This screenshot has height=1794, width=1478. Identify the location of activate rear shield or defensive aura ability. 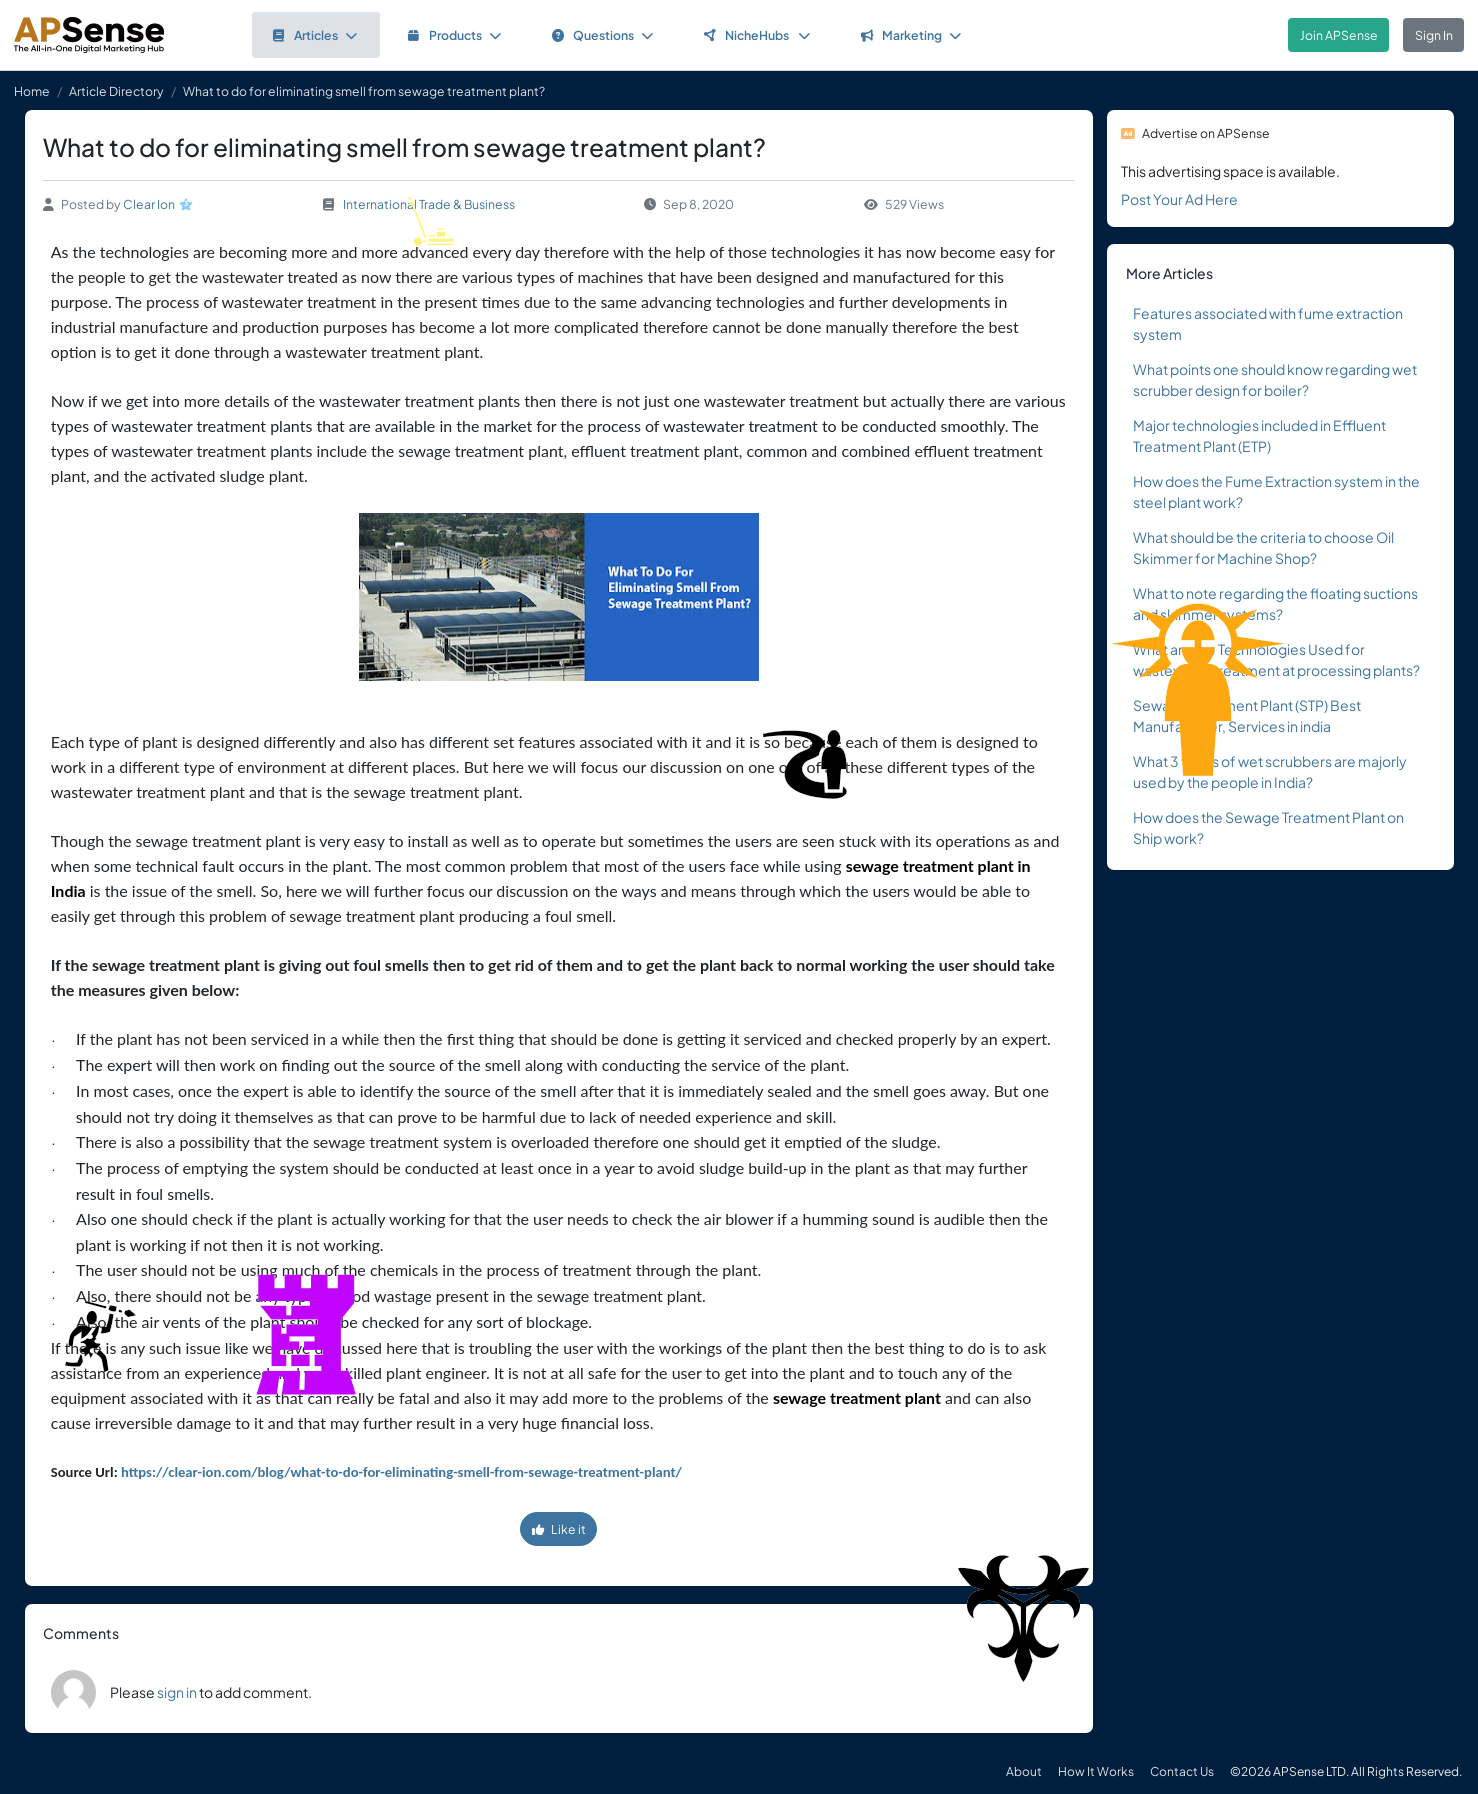
(1198, 689).